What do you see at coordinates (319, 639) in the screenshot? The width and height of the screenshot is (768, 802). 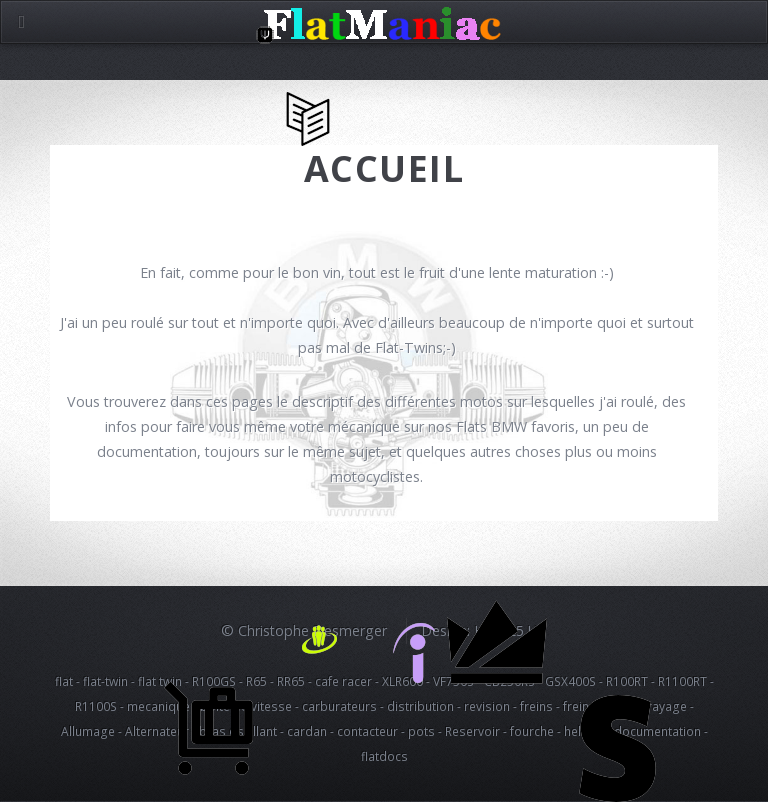 I see `draugiem.lv social network logo` at bounding box center [319, 639].